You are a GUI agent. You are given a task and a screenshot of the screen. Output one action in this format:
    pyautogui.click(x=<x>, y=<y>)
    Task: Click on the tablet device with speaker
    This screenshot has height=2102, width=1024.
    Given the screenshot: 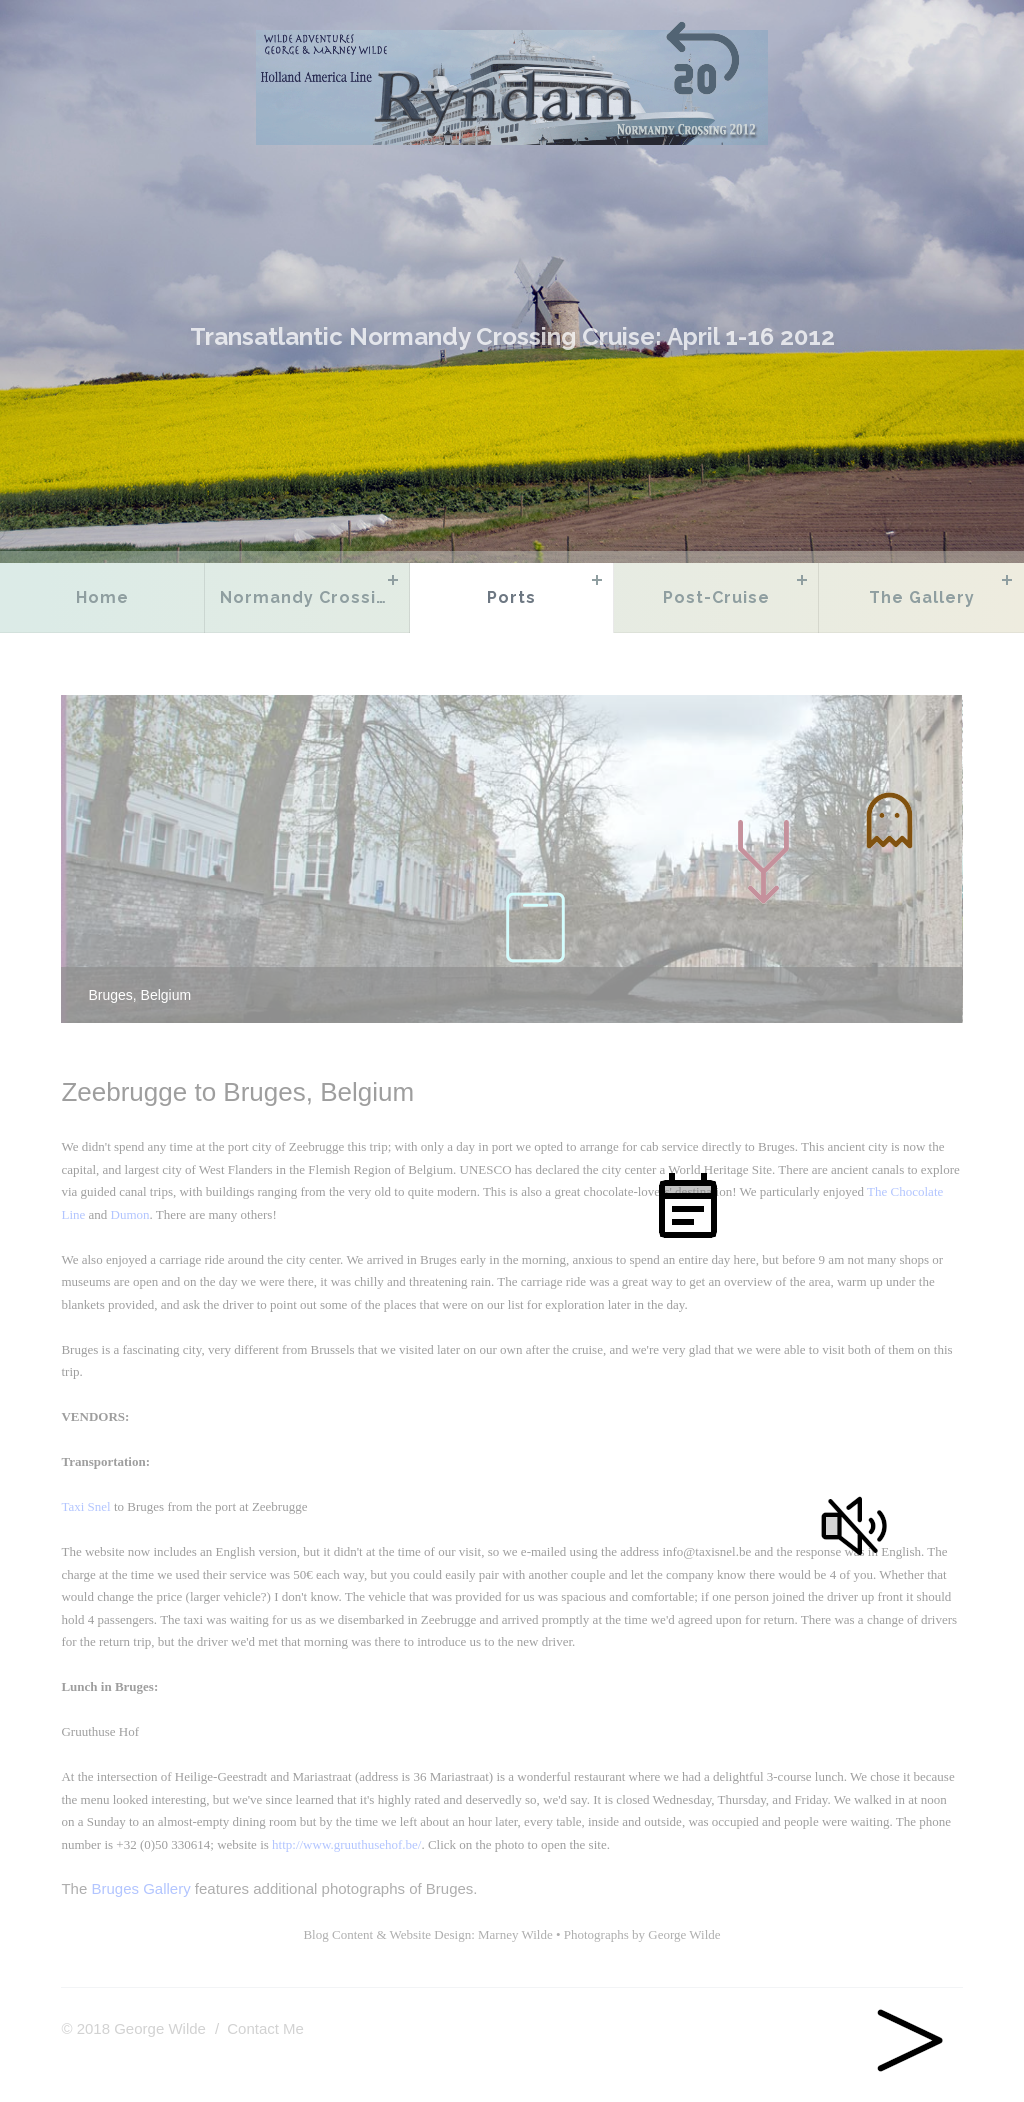 What is the action you would take?
    pyautogui.click(x=535, y=927)
    